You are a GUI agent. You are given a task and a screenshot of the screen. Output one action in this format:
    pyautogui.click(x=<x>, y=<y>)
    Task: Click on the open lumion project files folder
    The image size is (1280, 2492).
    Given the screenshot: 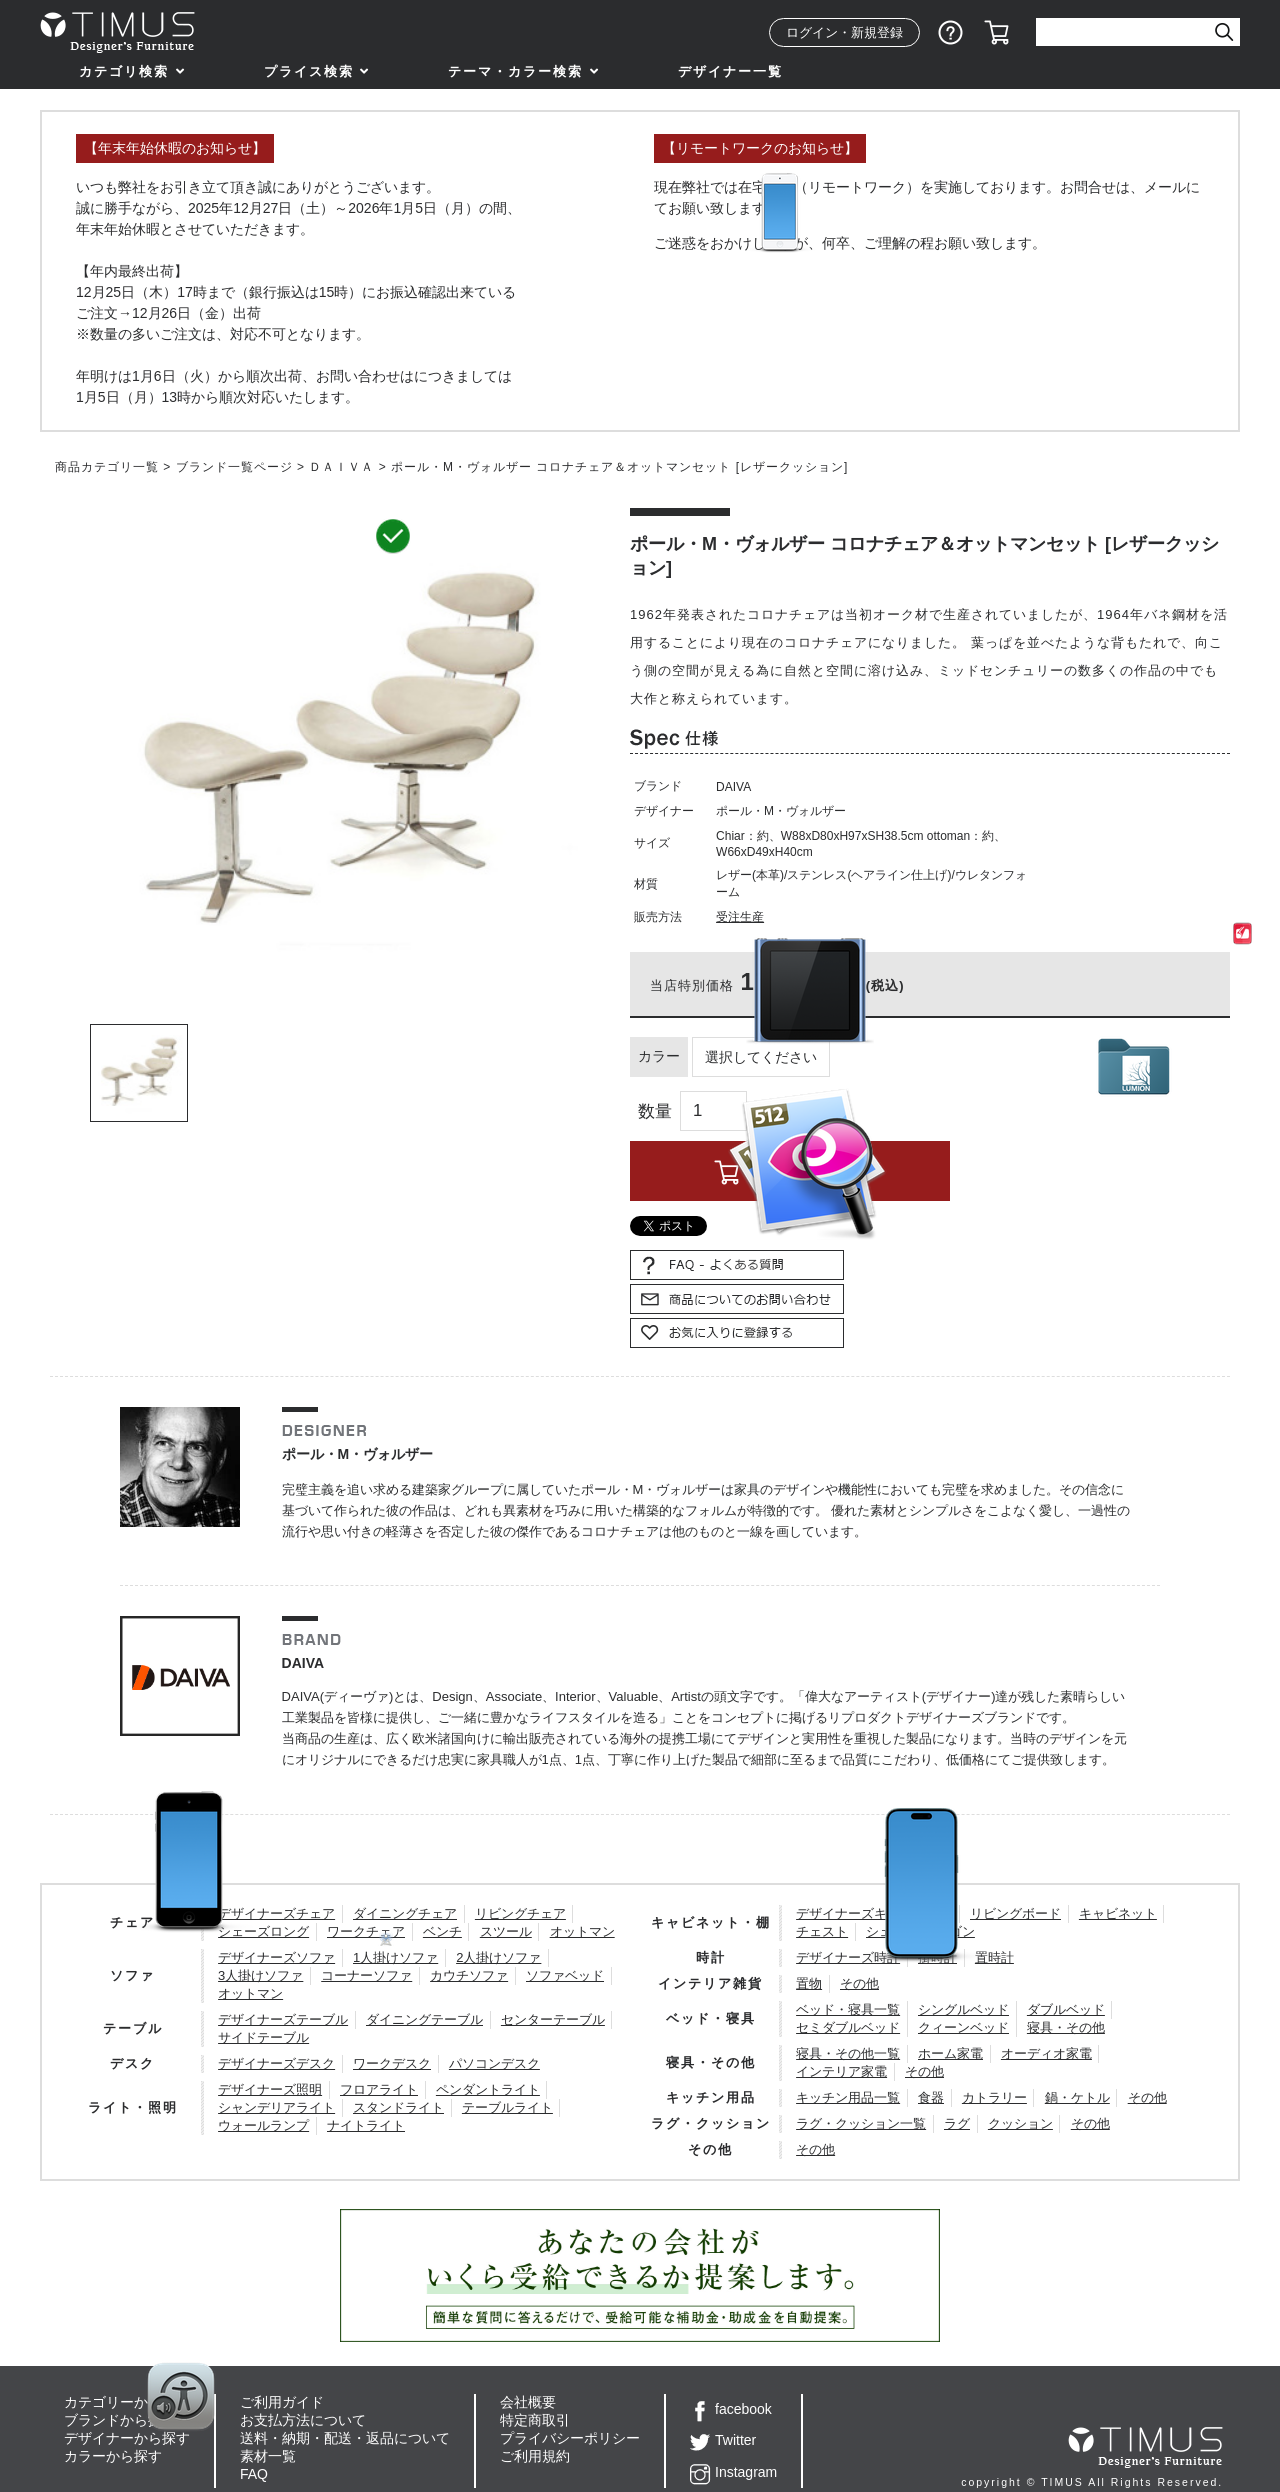 What is the action you would take?
    pyautogui.click(x=1133, y=1068)
    